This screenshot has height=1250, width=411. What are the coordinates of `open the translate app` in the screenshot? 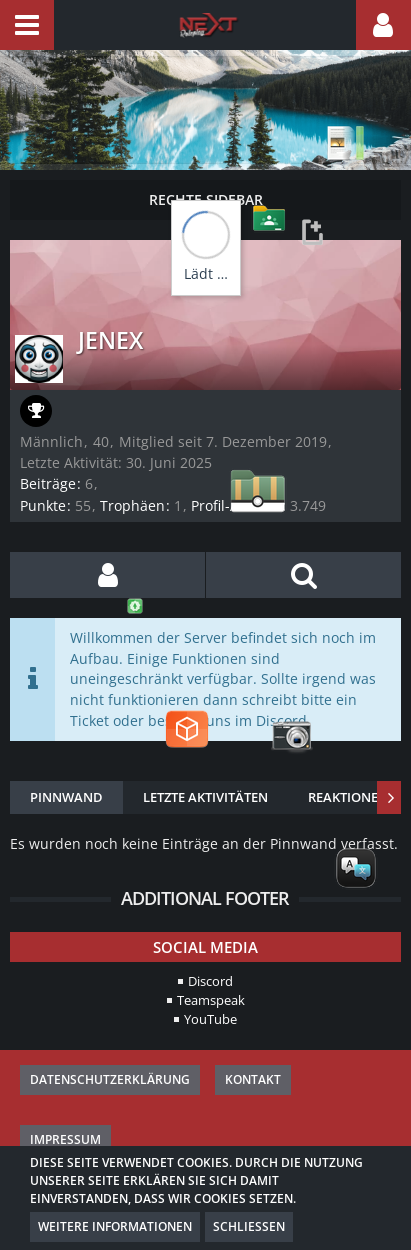 It's located at (356, 868).